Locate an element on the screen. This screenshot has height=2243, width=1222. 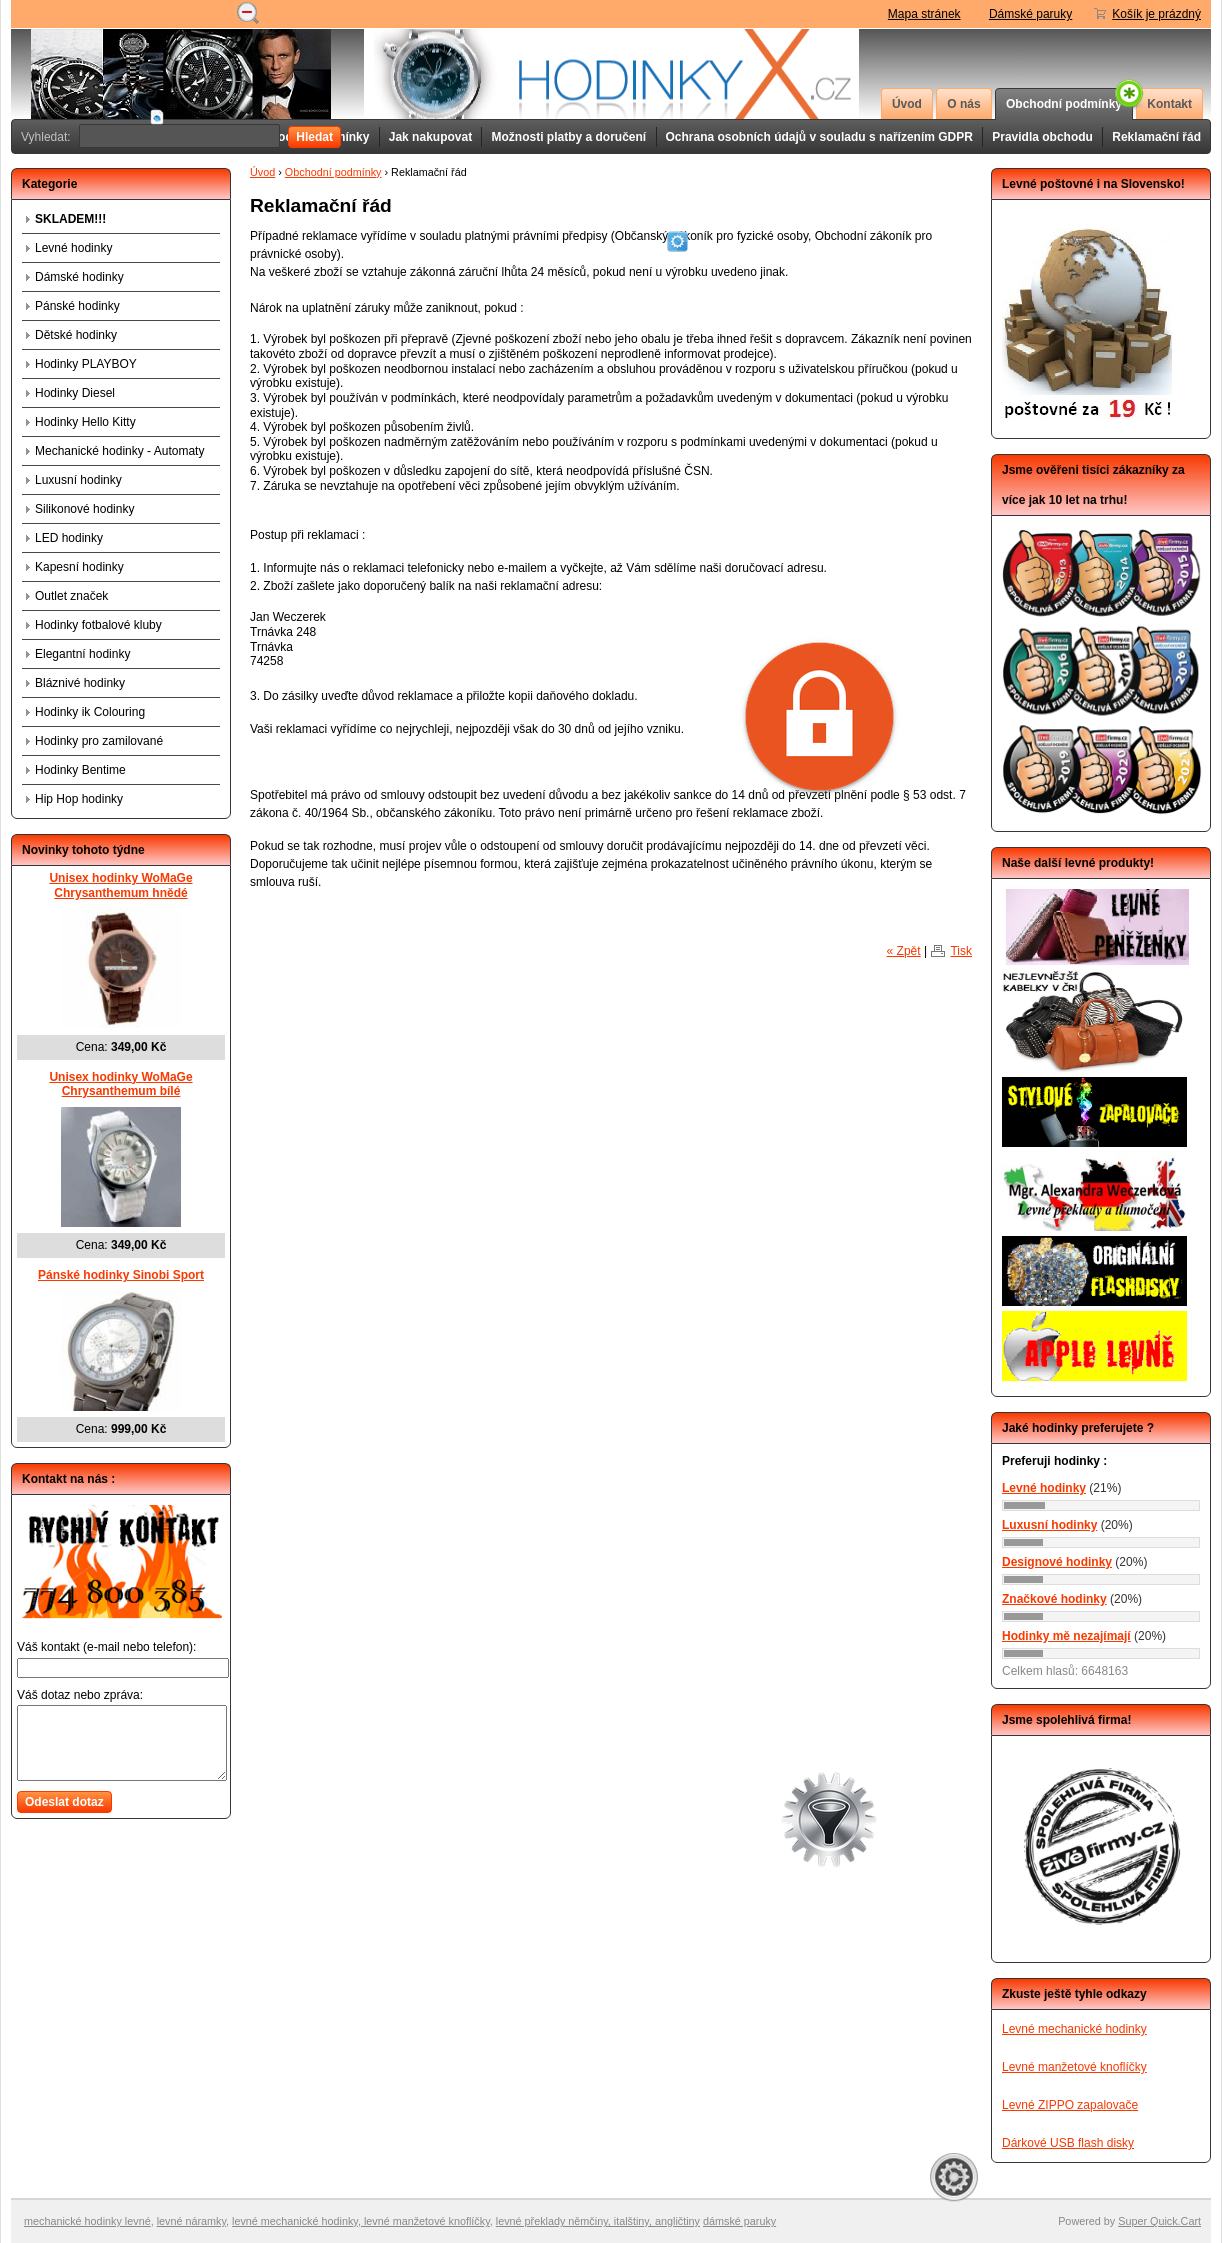
zoom out of the current view is located at coordinates (248, 13).